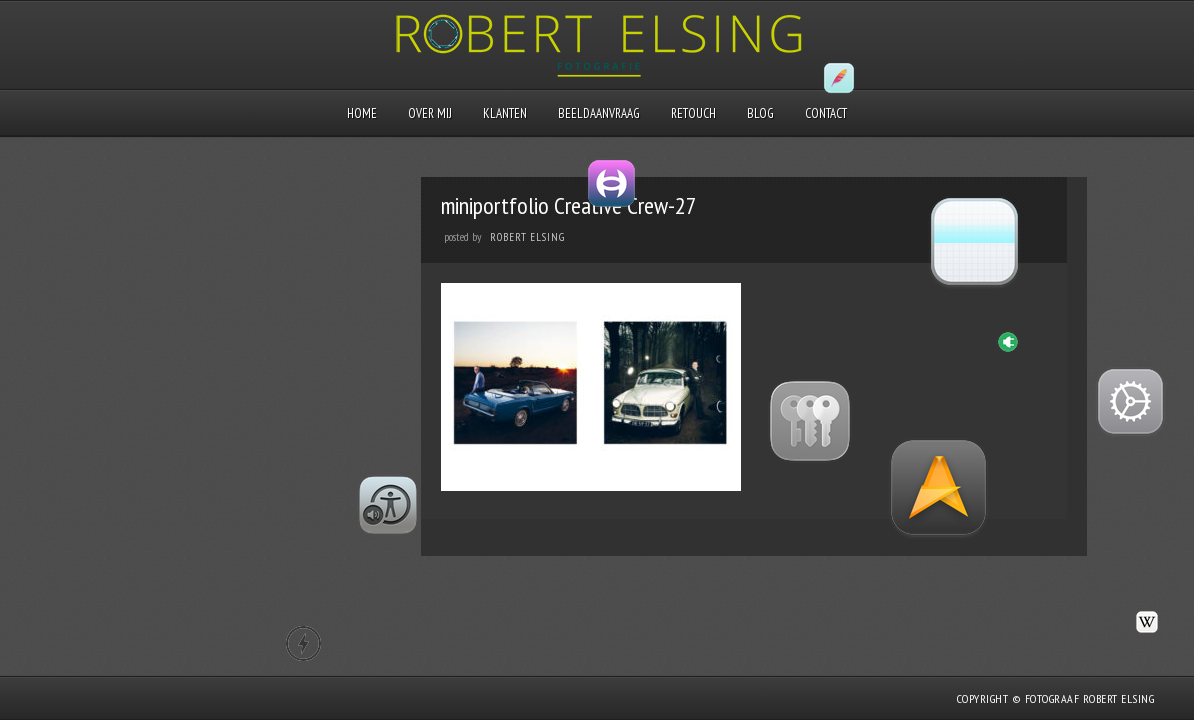  I want to click on access power and battery settings, so click(303, 643).